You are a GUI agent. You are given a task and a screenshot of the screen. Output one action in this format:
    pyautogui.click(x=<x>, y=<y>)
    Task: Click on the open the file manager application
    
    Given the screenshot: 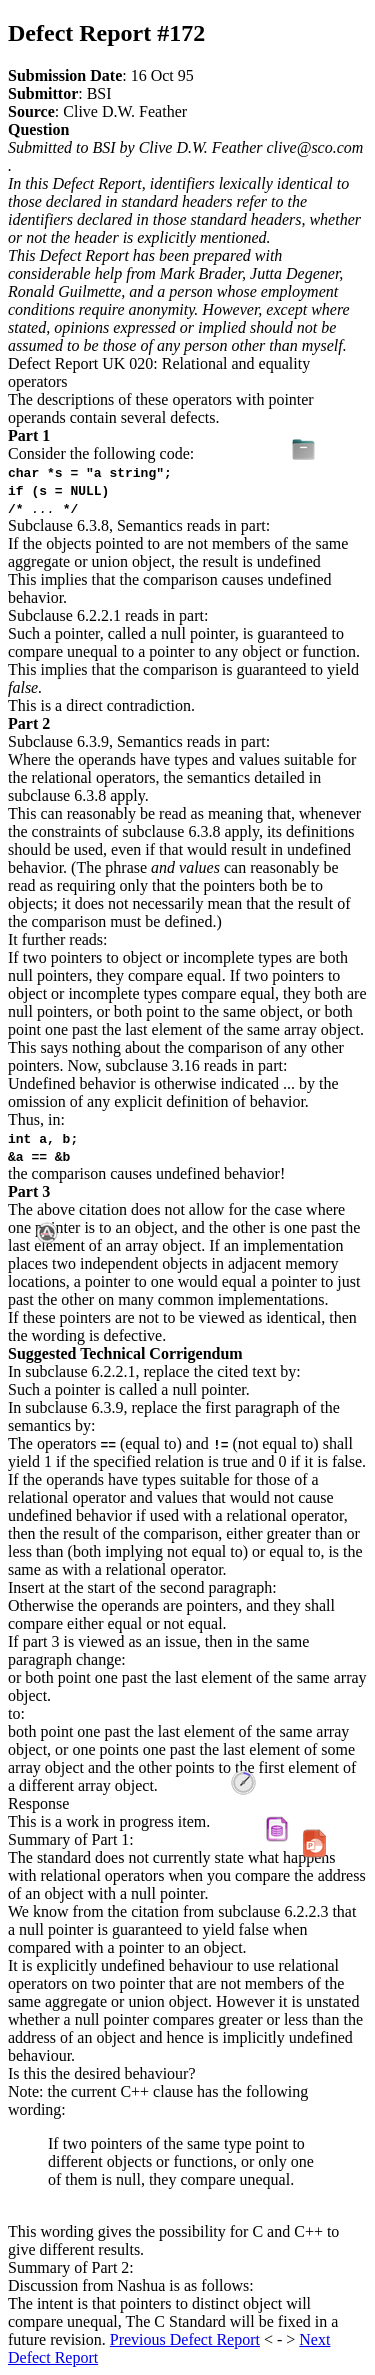 What is the action you would take?
    pyautogui.click(x=303, y=449)
    